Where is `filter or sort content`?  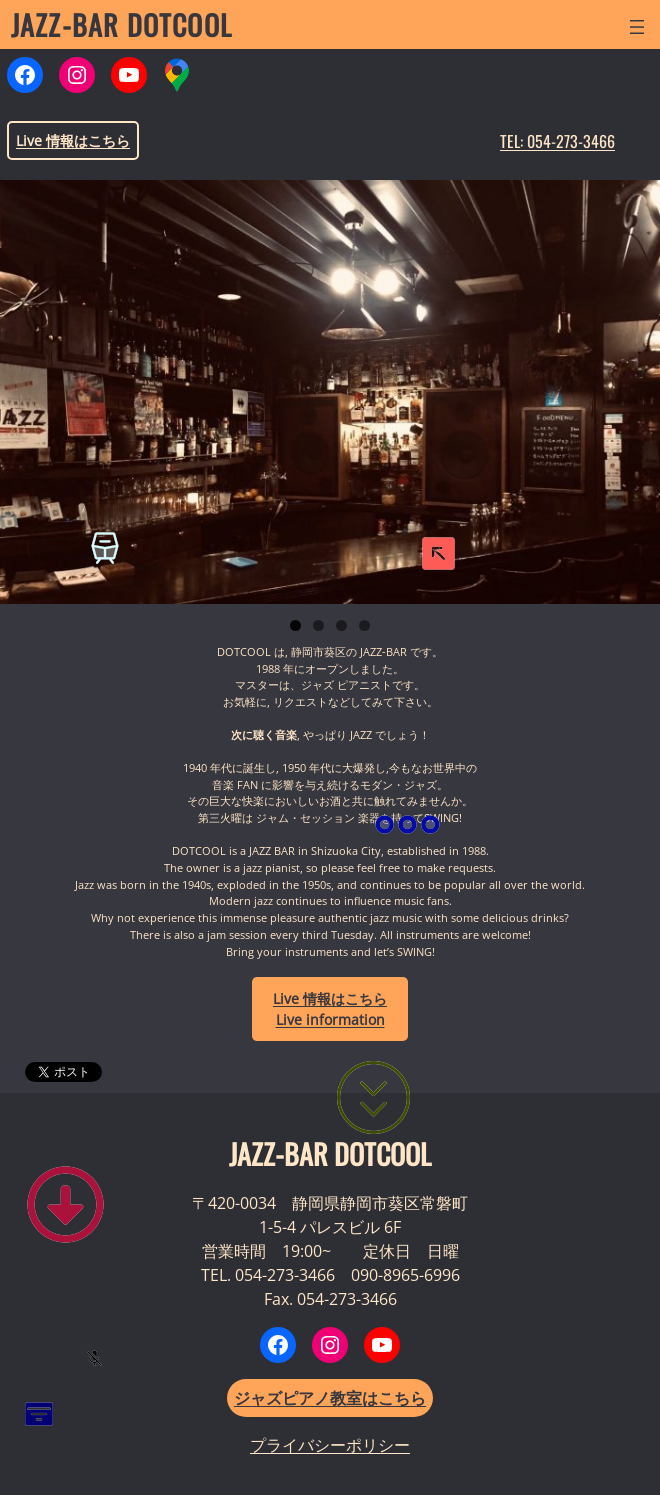 filter or sort content is located at coordinates (39, 1414).